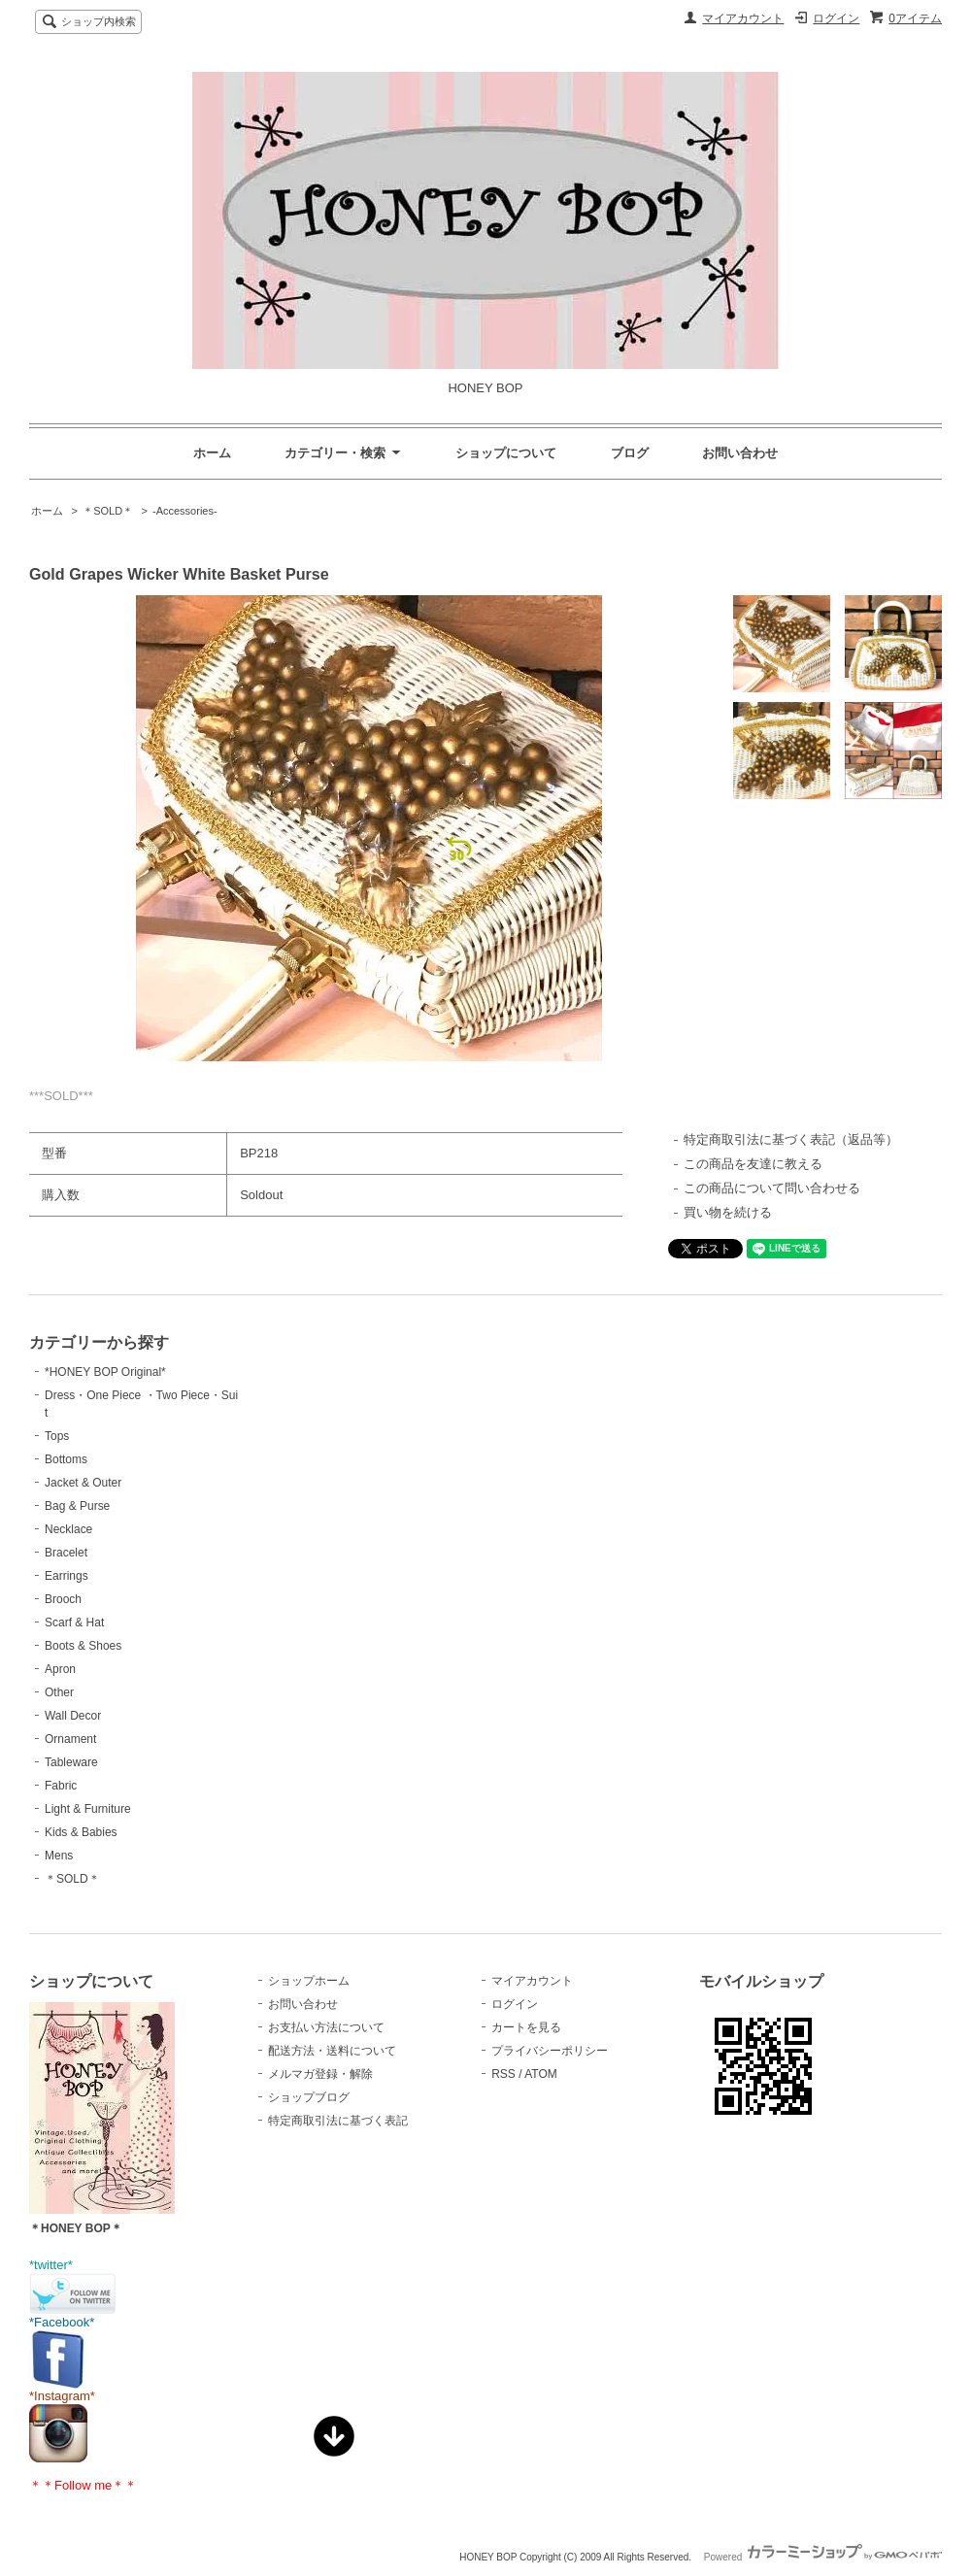 This screenshot has height=2576, width=971. What do you see at coordinates (458, 849) in the screenshot?
I see `skip back 30 seconds` at bounding box center [458, 849].